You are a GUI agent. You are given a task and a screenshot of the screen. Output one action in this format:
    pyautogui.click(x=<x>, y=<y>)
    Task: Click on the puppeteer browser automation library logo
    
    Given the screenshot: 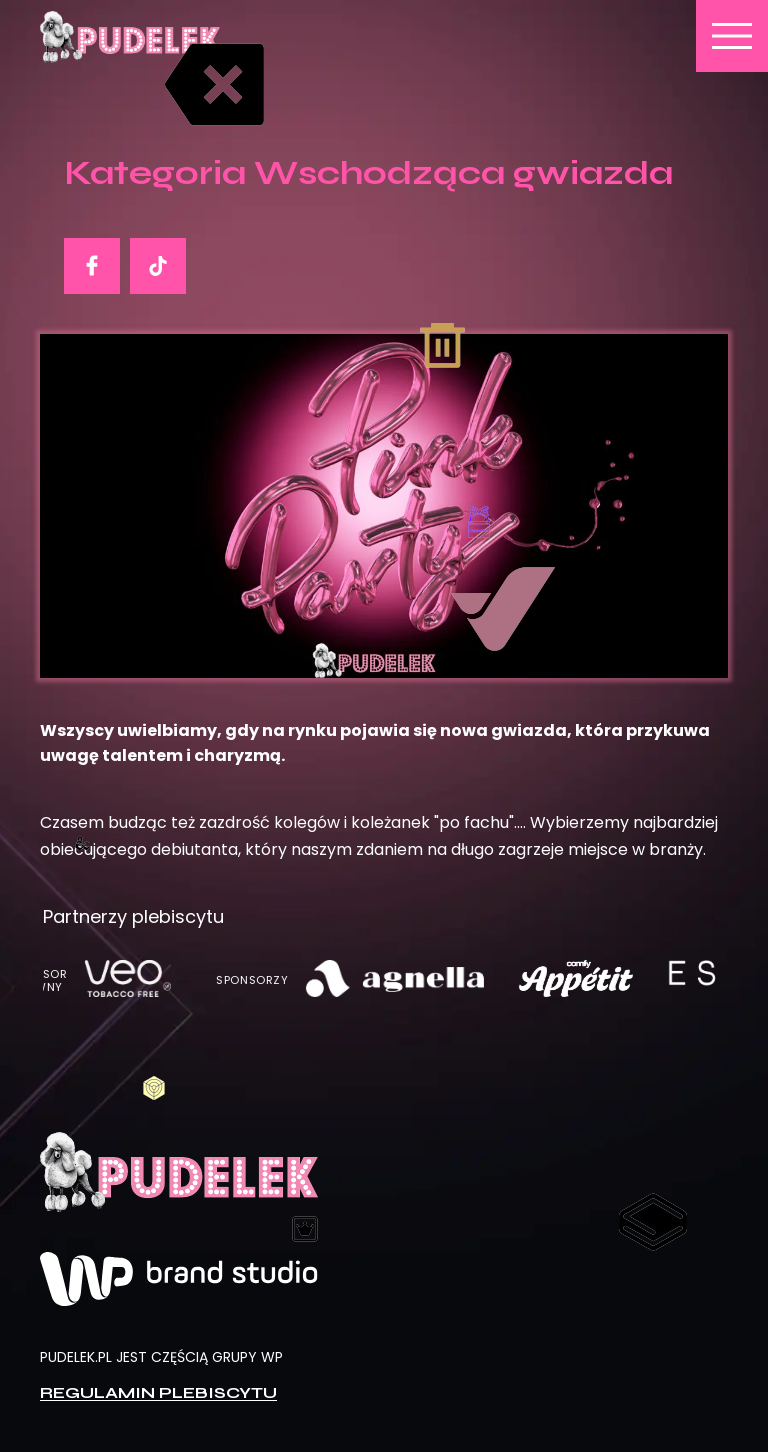 What is the action you would take?
    pyautogui.click(x=479, y=522)
    